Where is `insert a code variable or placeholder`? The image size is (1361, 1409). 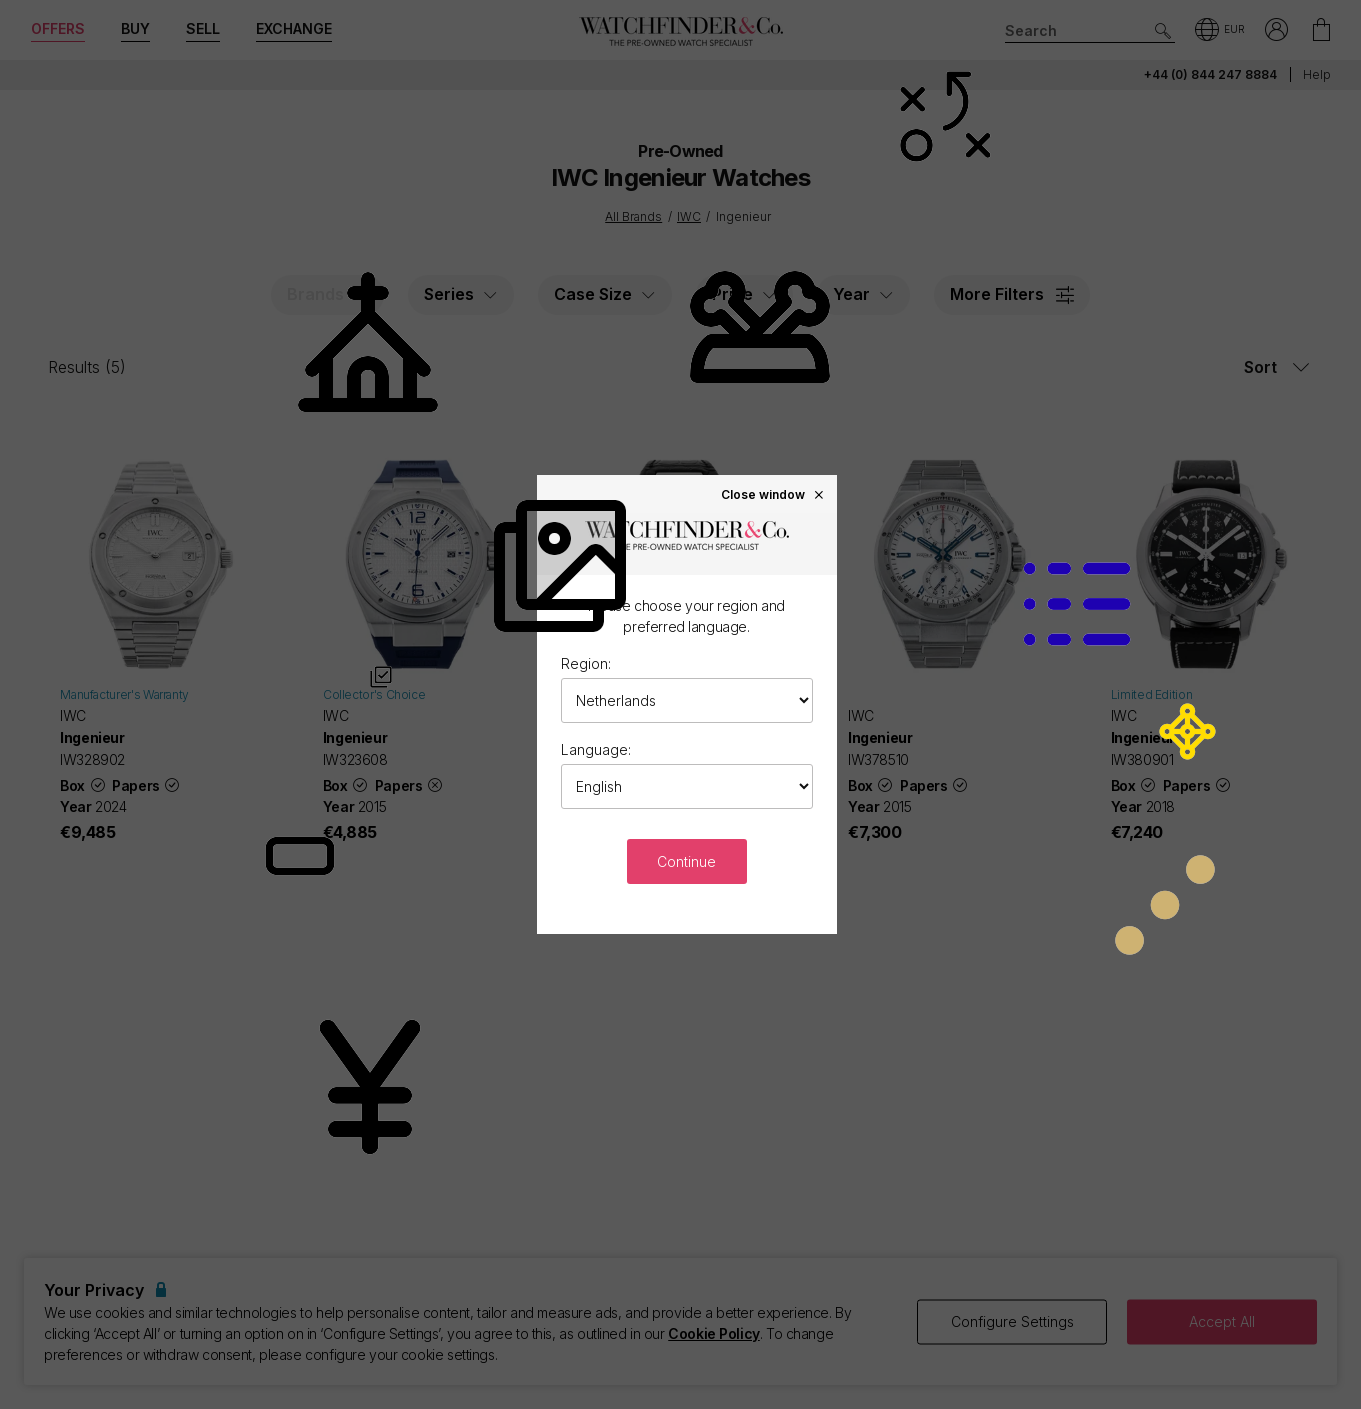 insert a code variable or placeholder is located at coordinates (300, 856).